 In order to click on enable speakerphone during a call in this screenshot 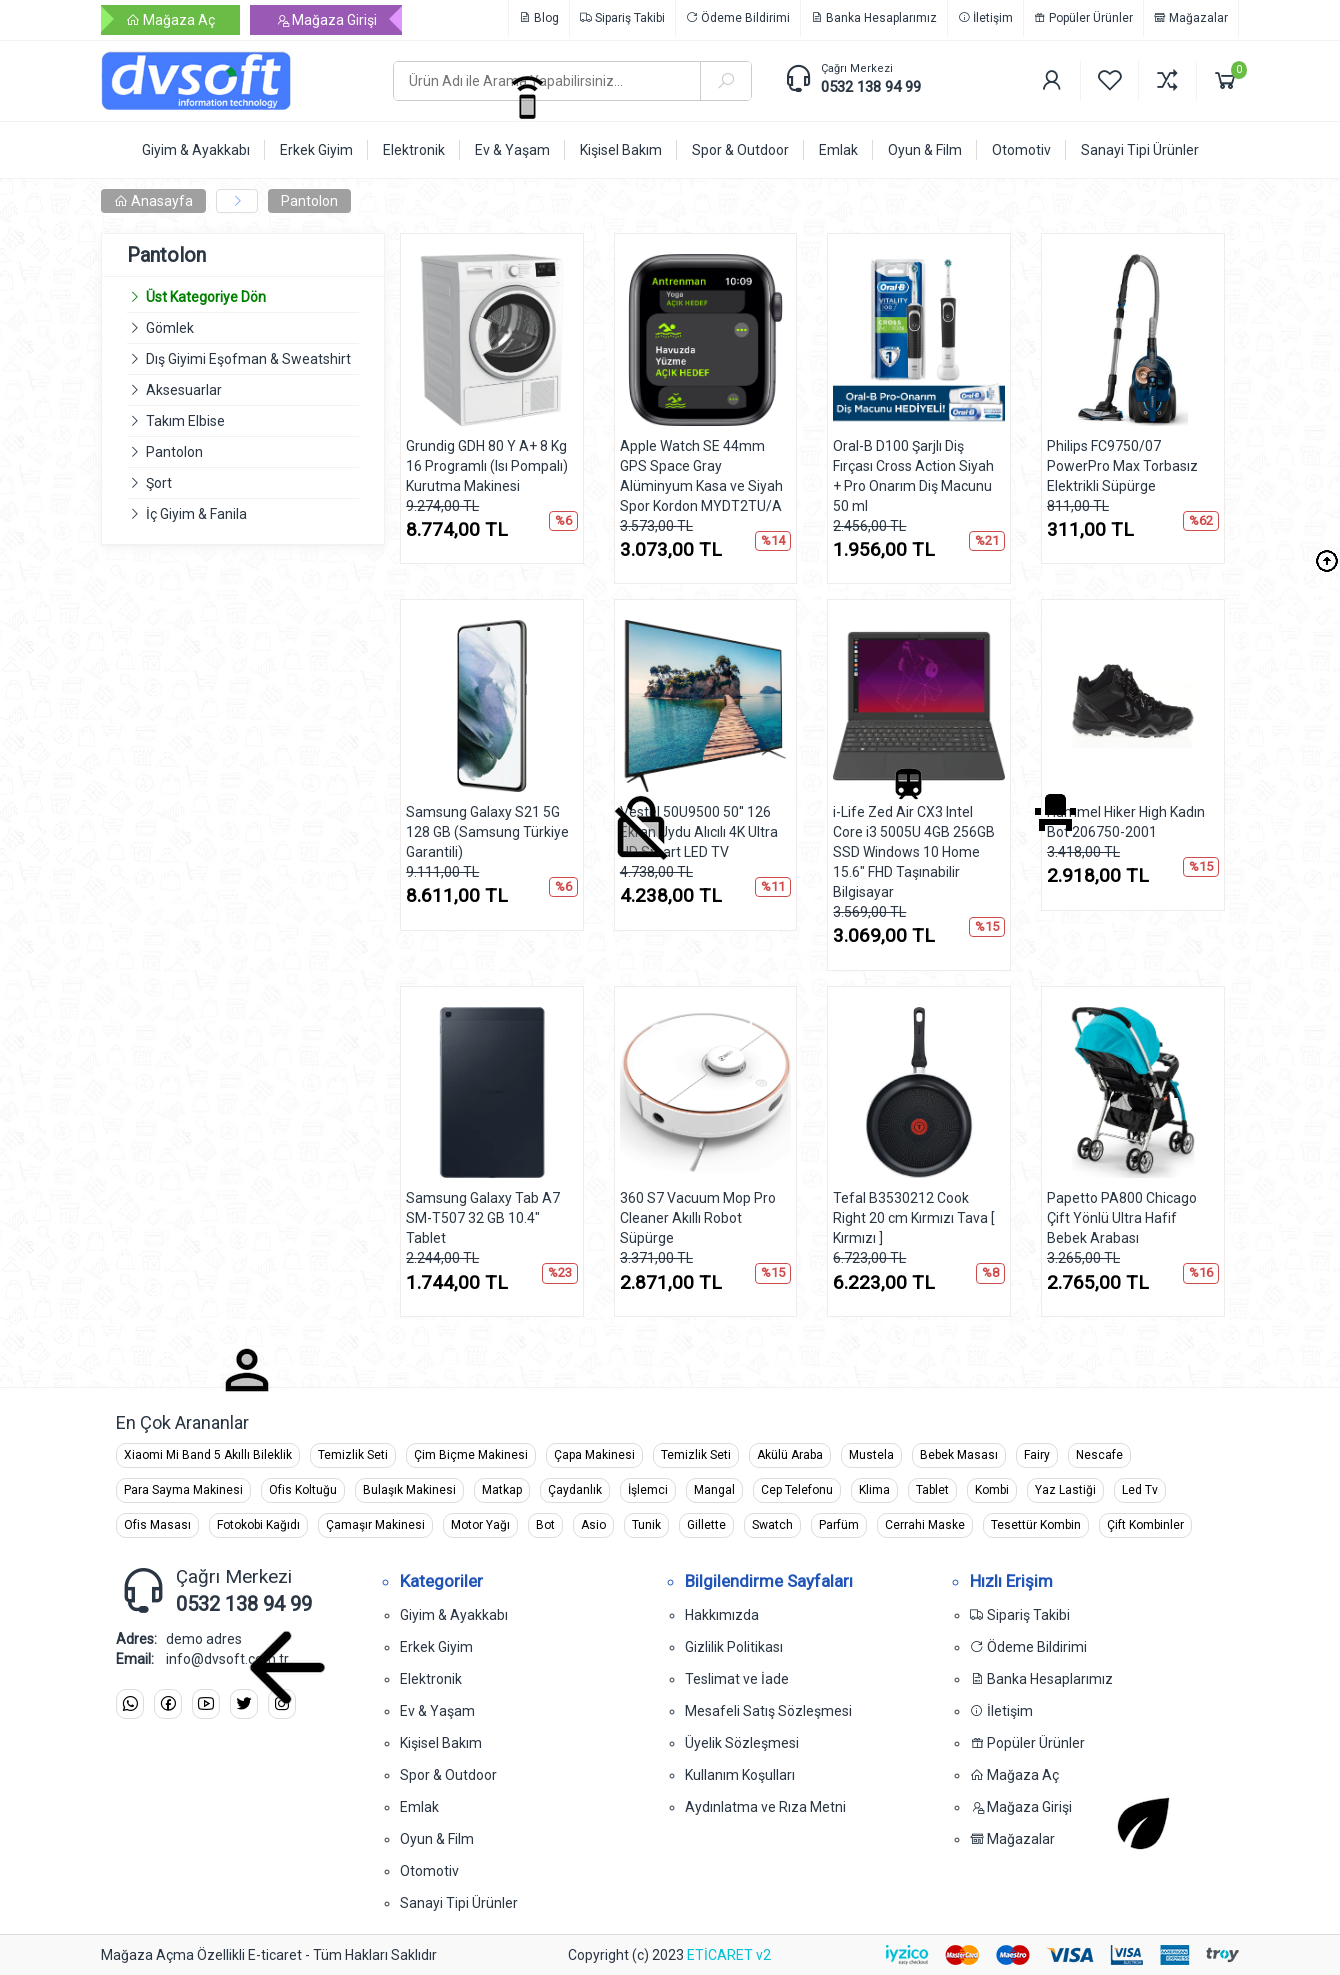, I will do `click(527, 98)`.